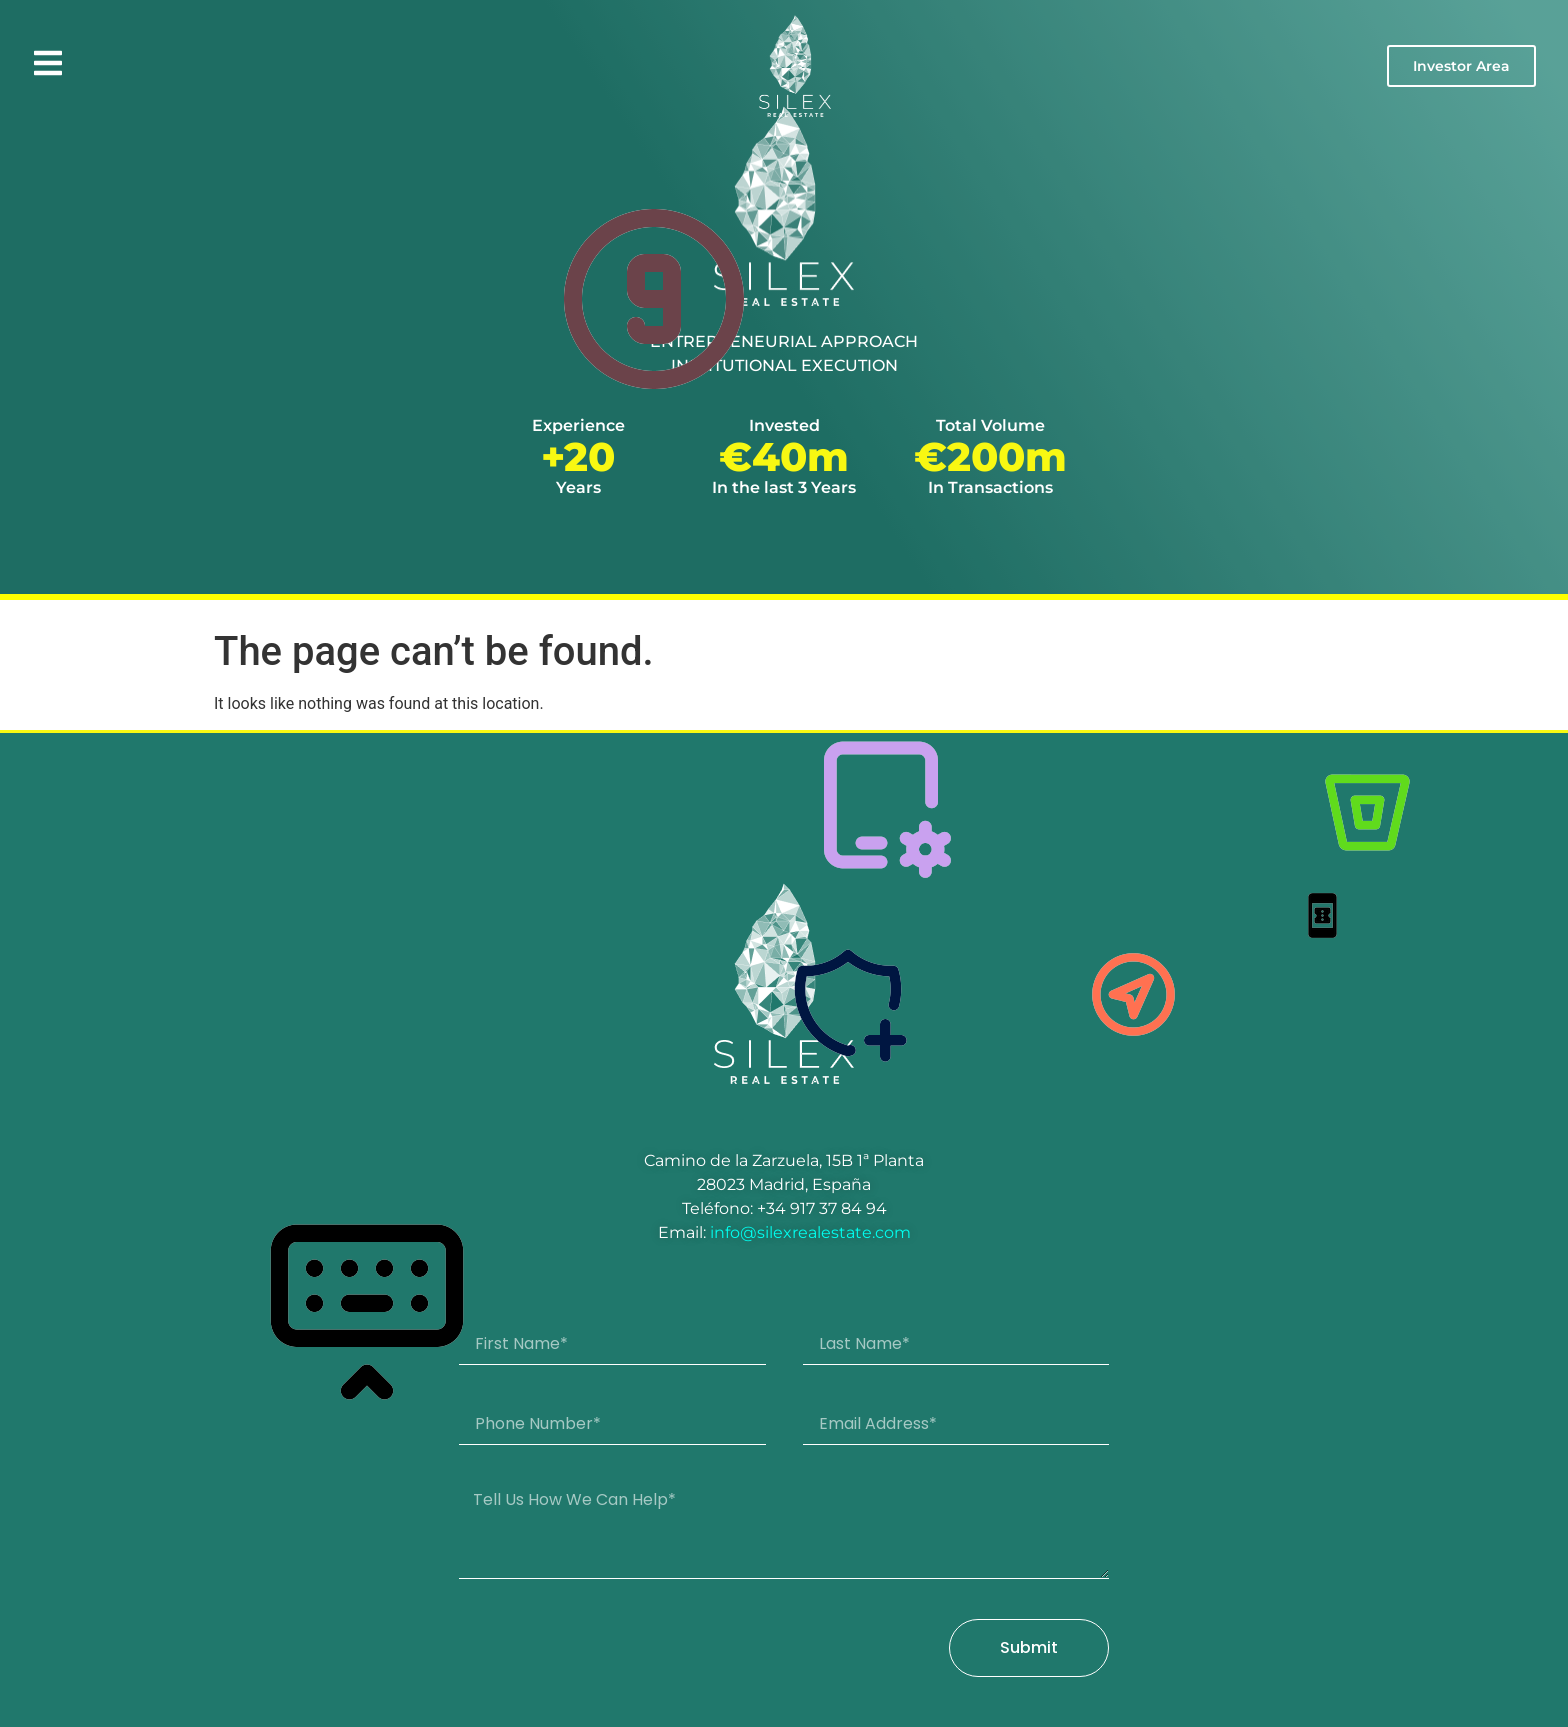  I want to click on access current location services, so click(1133, 994).